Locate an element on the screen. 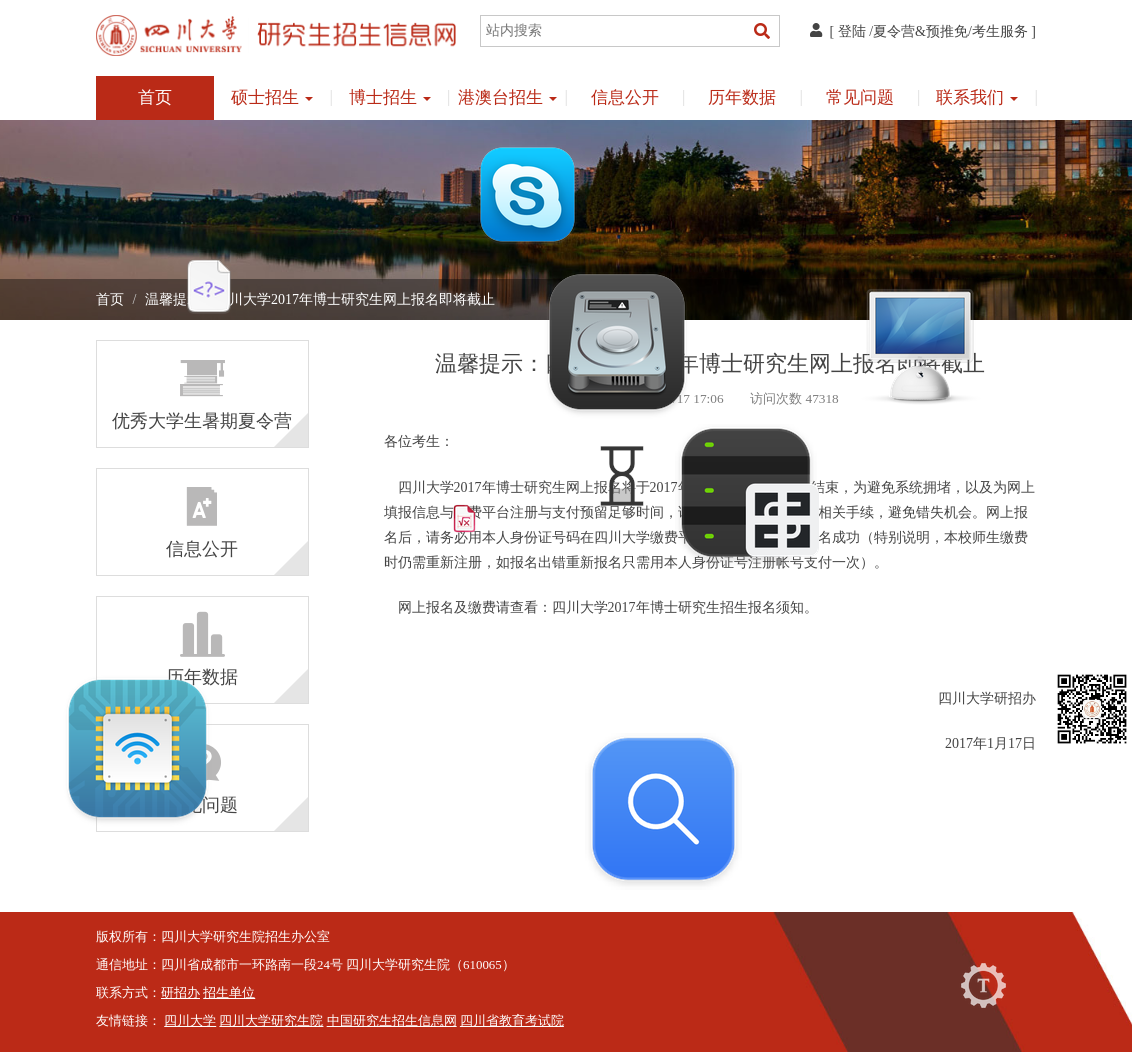 The width and height of the screenshot is (1132, 1052). indicates an iMac G4 device in system settings is located at coordinates (920, 340).